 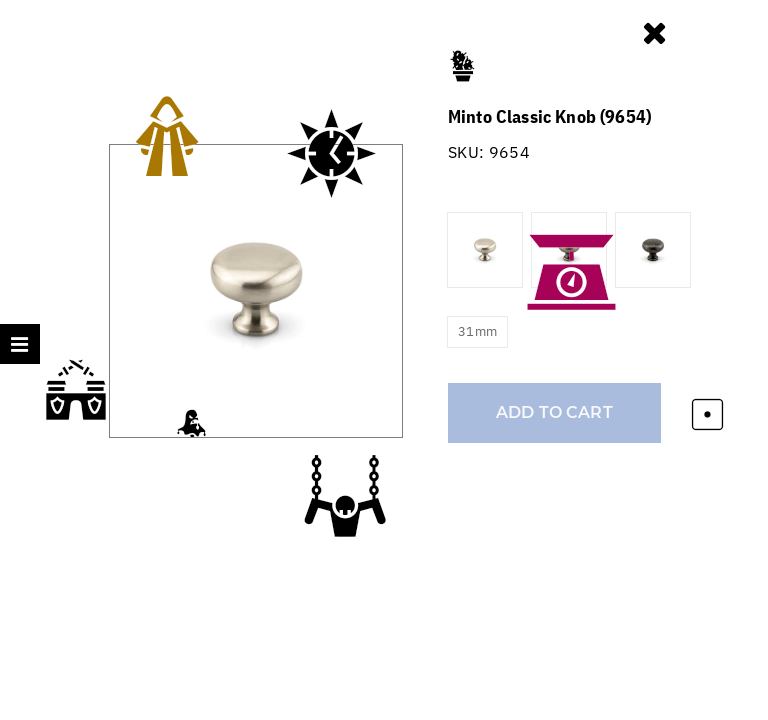 I want to click on decorative plant or garden category indicator, so click(x=463, y=66).